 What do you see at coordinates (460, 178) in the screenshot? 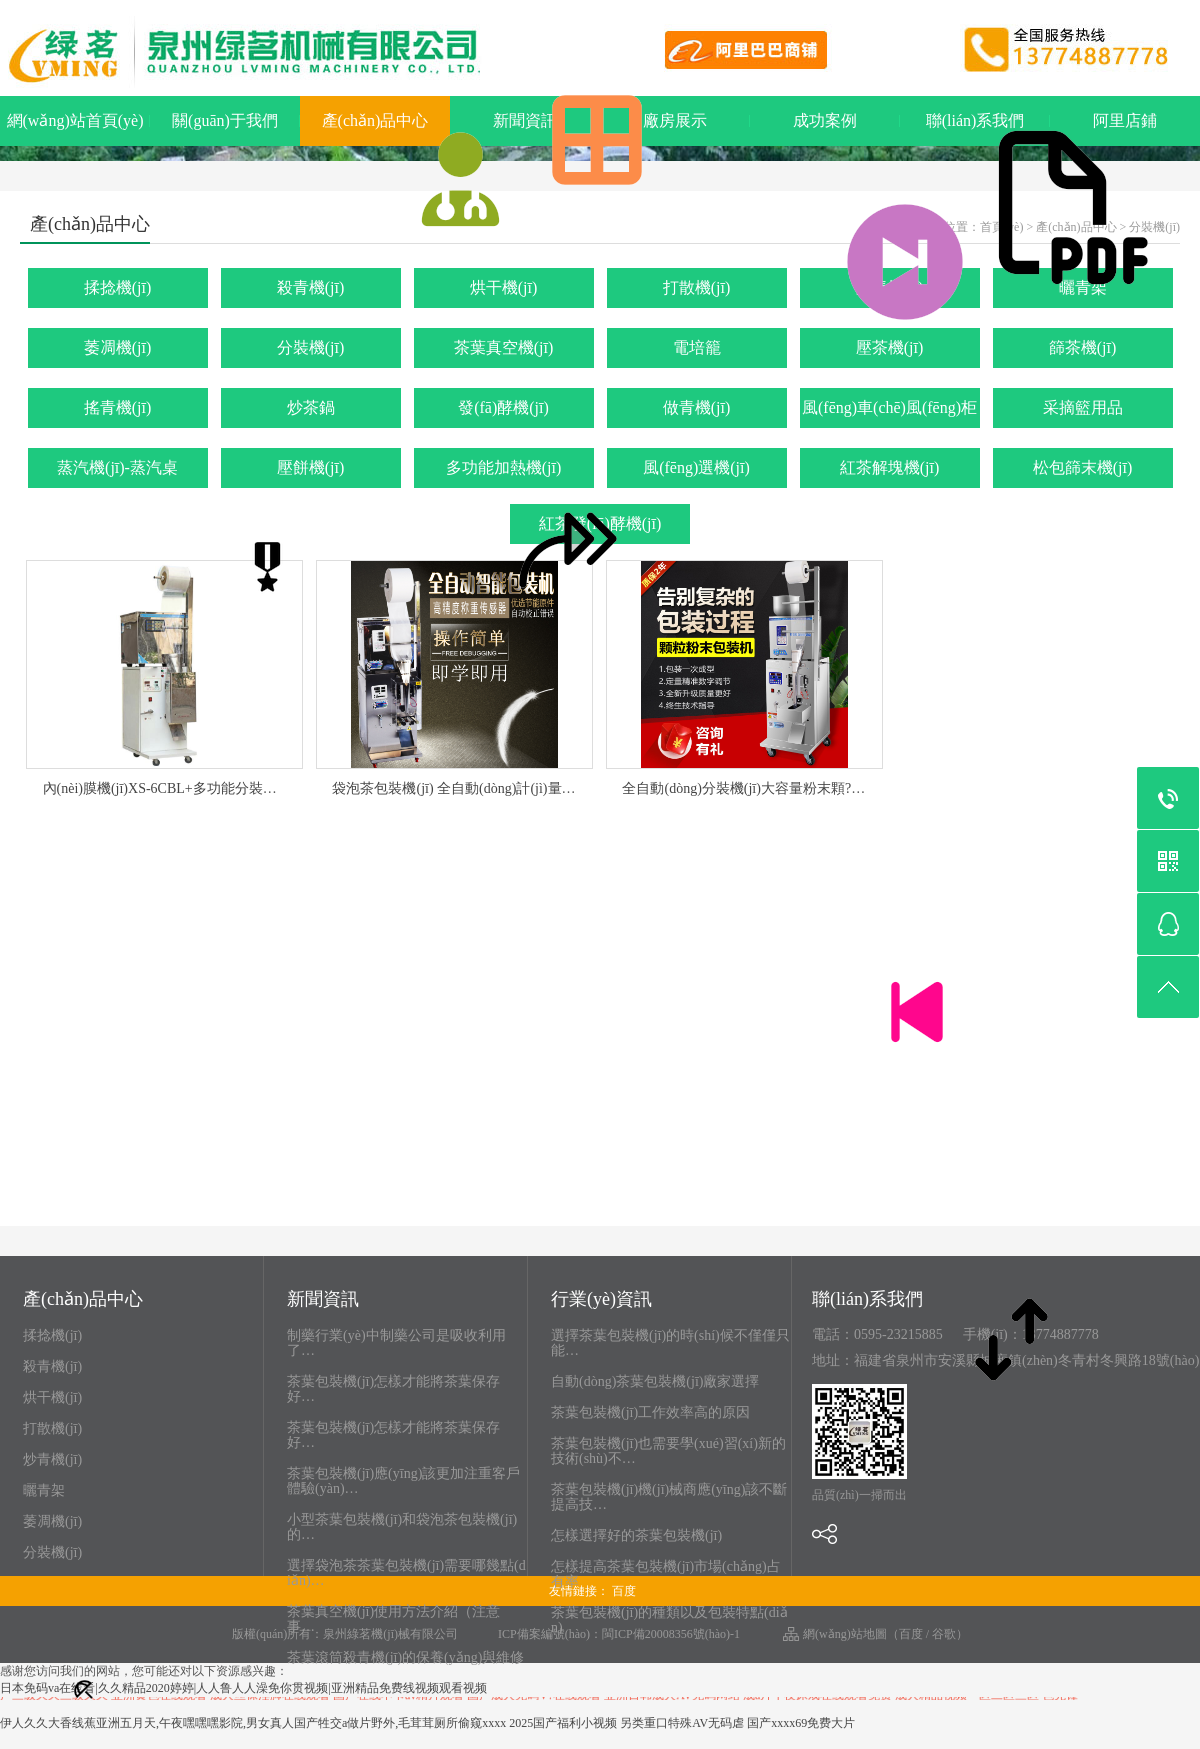
I see `view doctor or healthcare provider profile` at bounding box center [460, 178].